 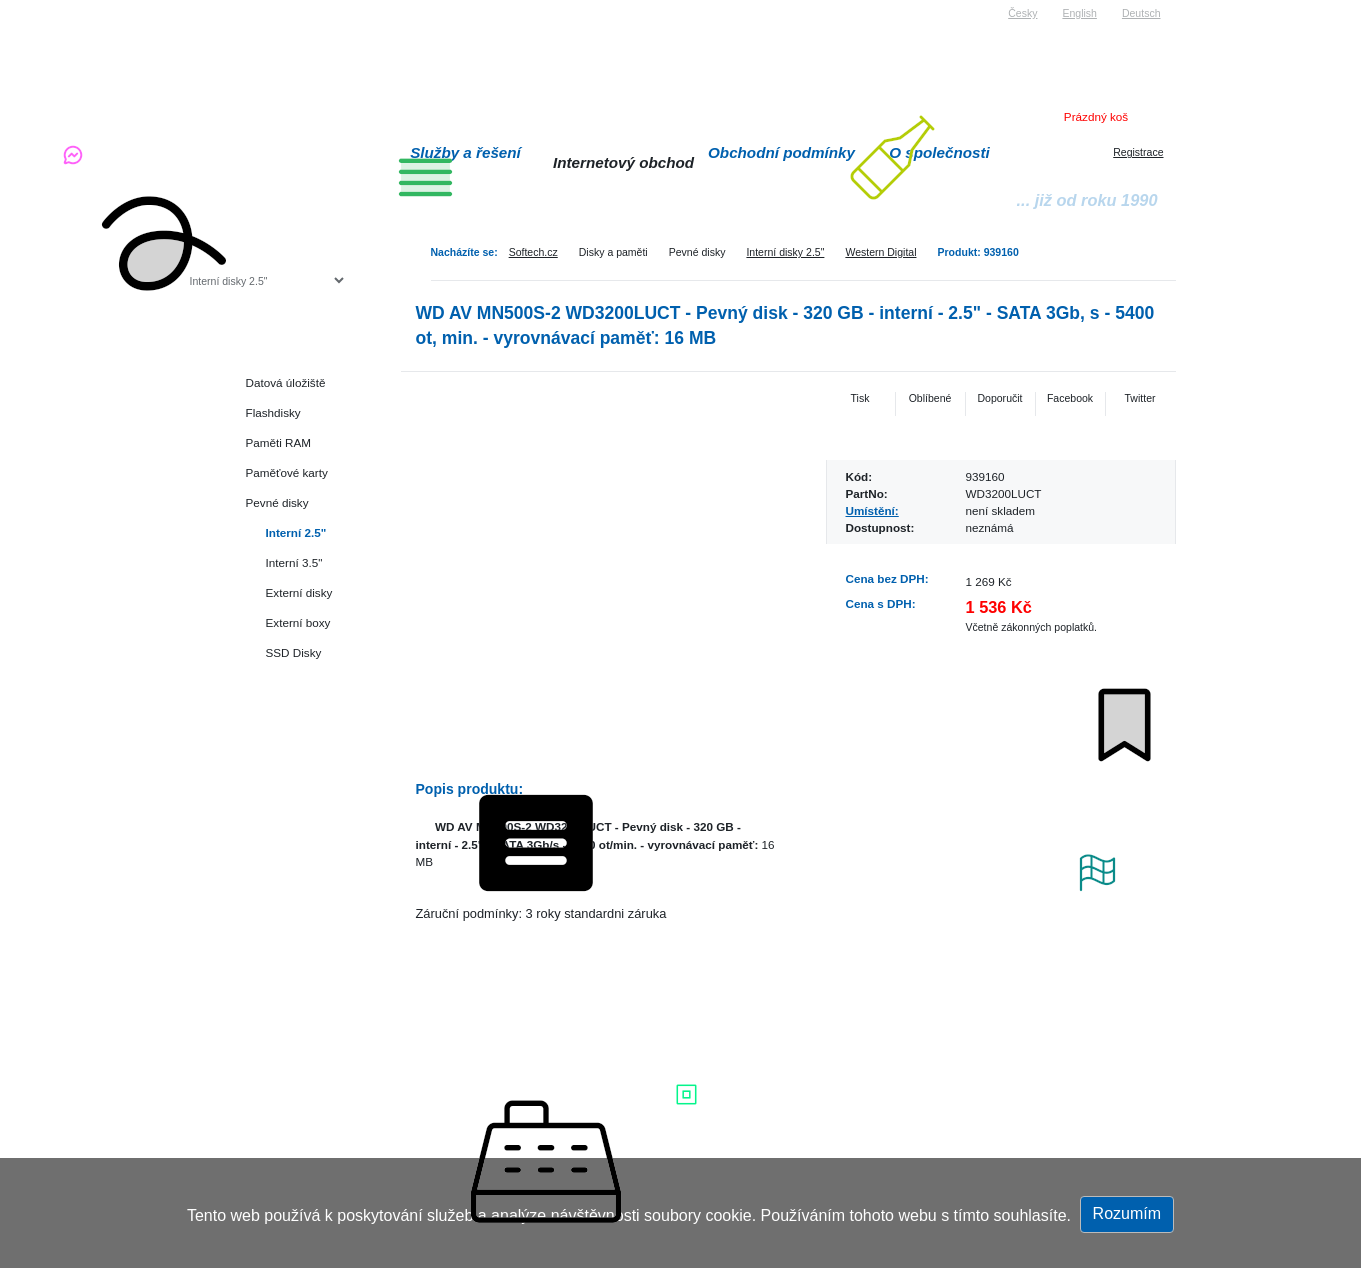 What do you see at coordinates (686, 1094) in the screenshot?
I see `square payment or point-of-sale app` at bounding box center [686, 1094].